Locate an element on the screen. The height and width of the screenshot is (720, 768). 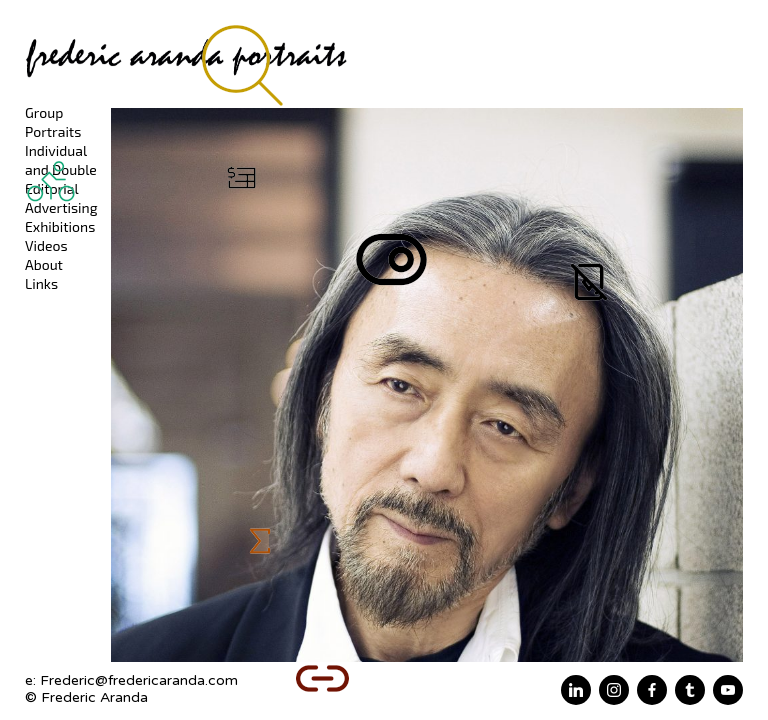
calculate sum or total is located at coordinates (260, 541).